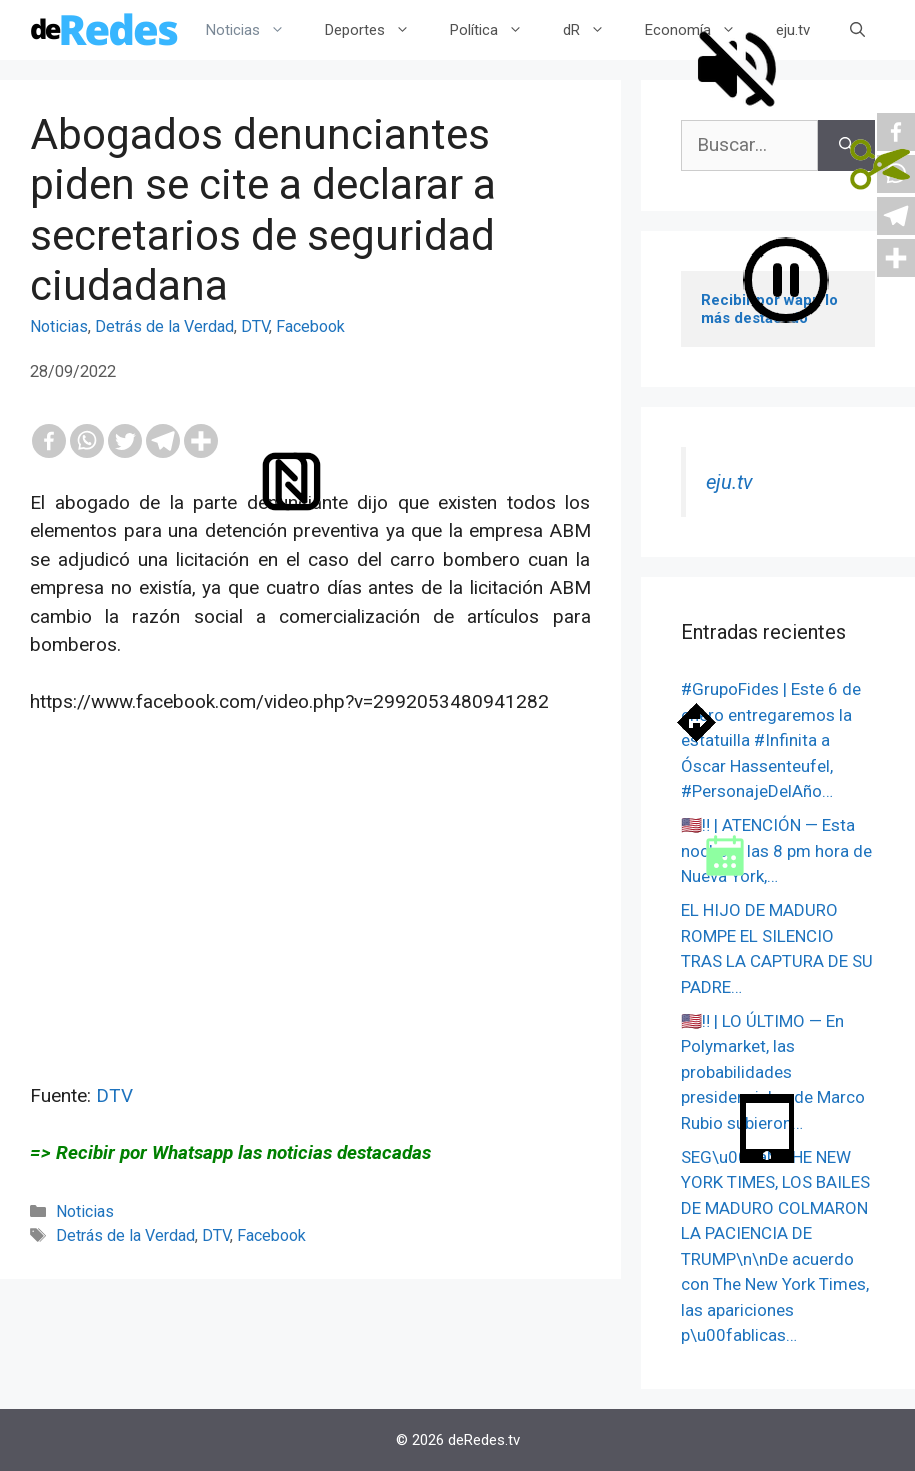  Describe the element at coordinates (879, 164) in the screenshot. I see `cut selected content` at that location.